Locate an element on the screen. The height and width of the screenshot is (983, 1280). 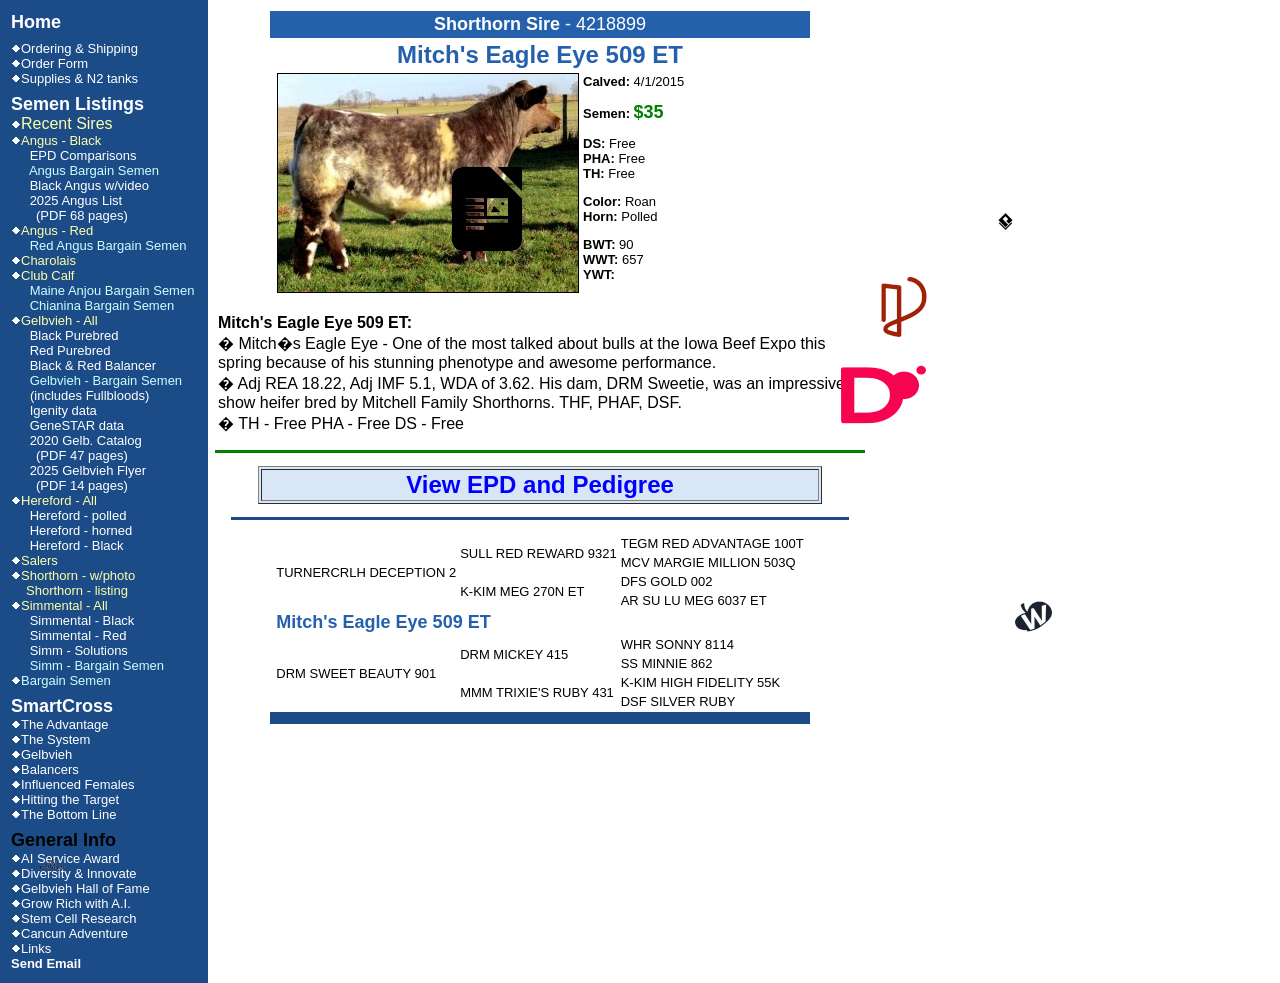
visit weasyl artist community website is located at coordinates (1033, 616).